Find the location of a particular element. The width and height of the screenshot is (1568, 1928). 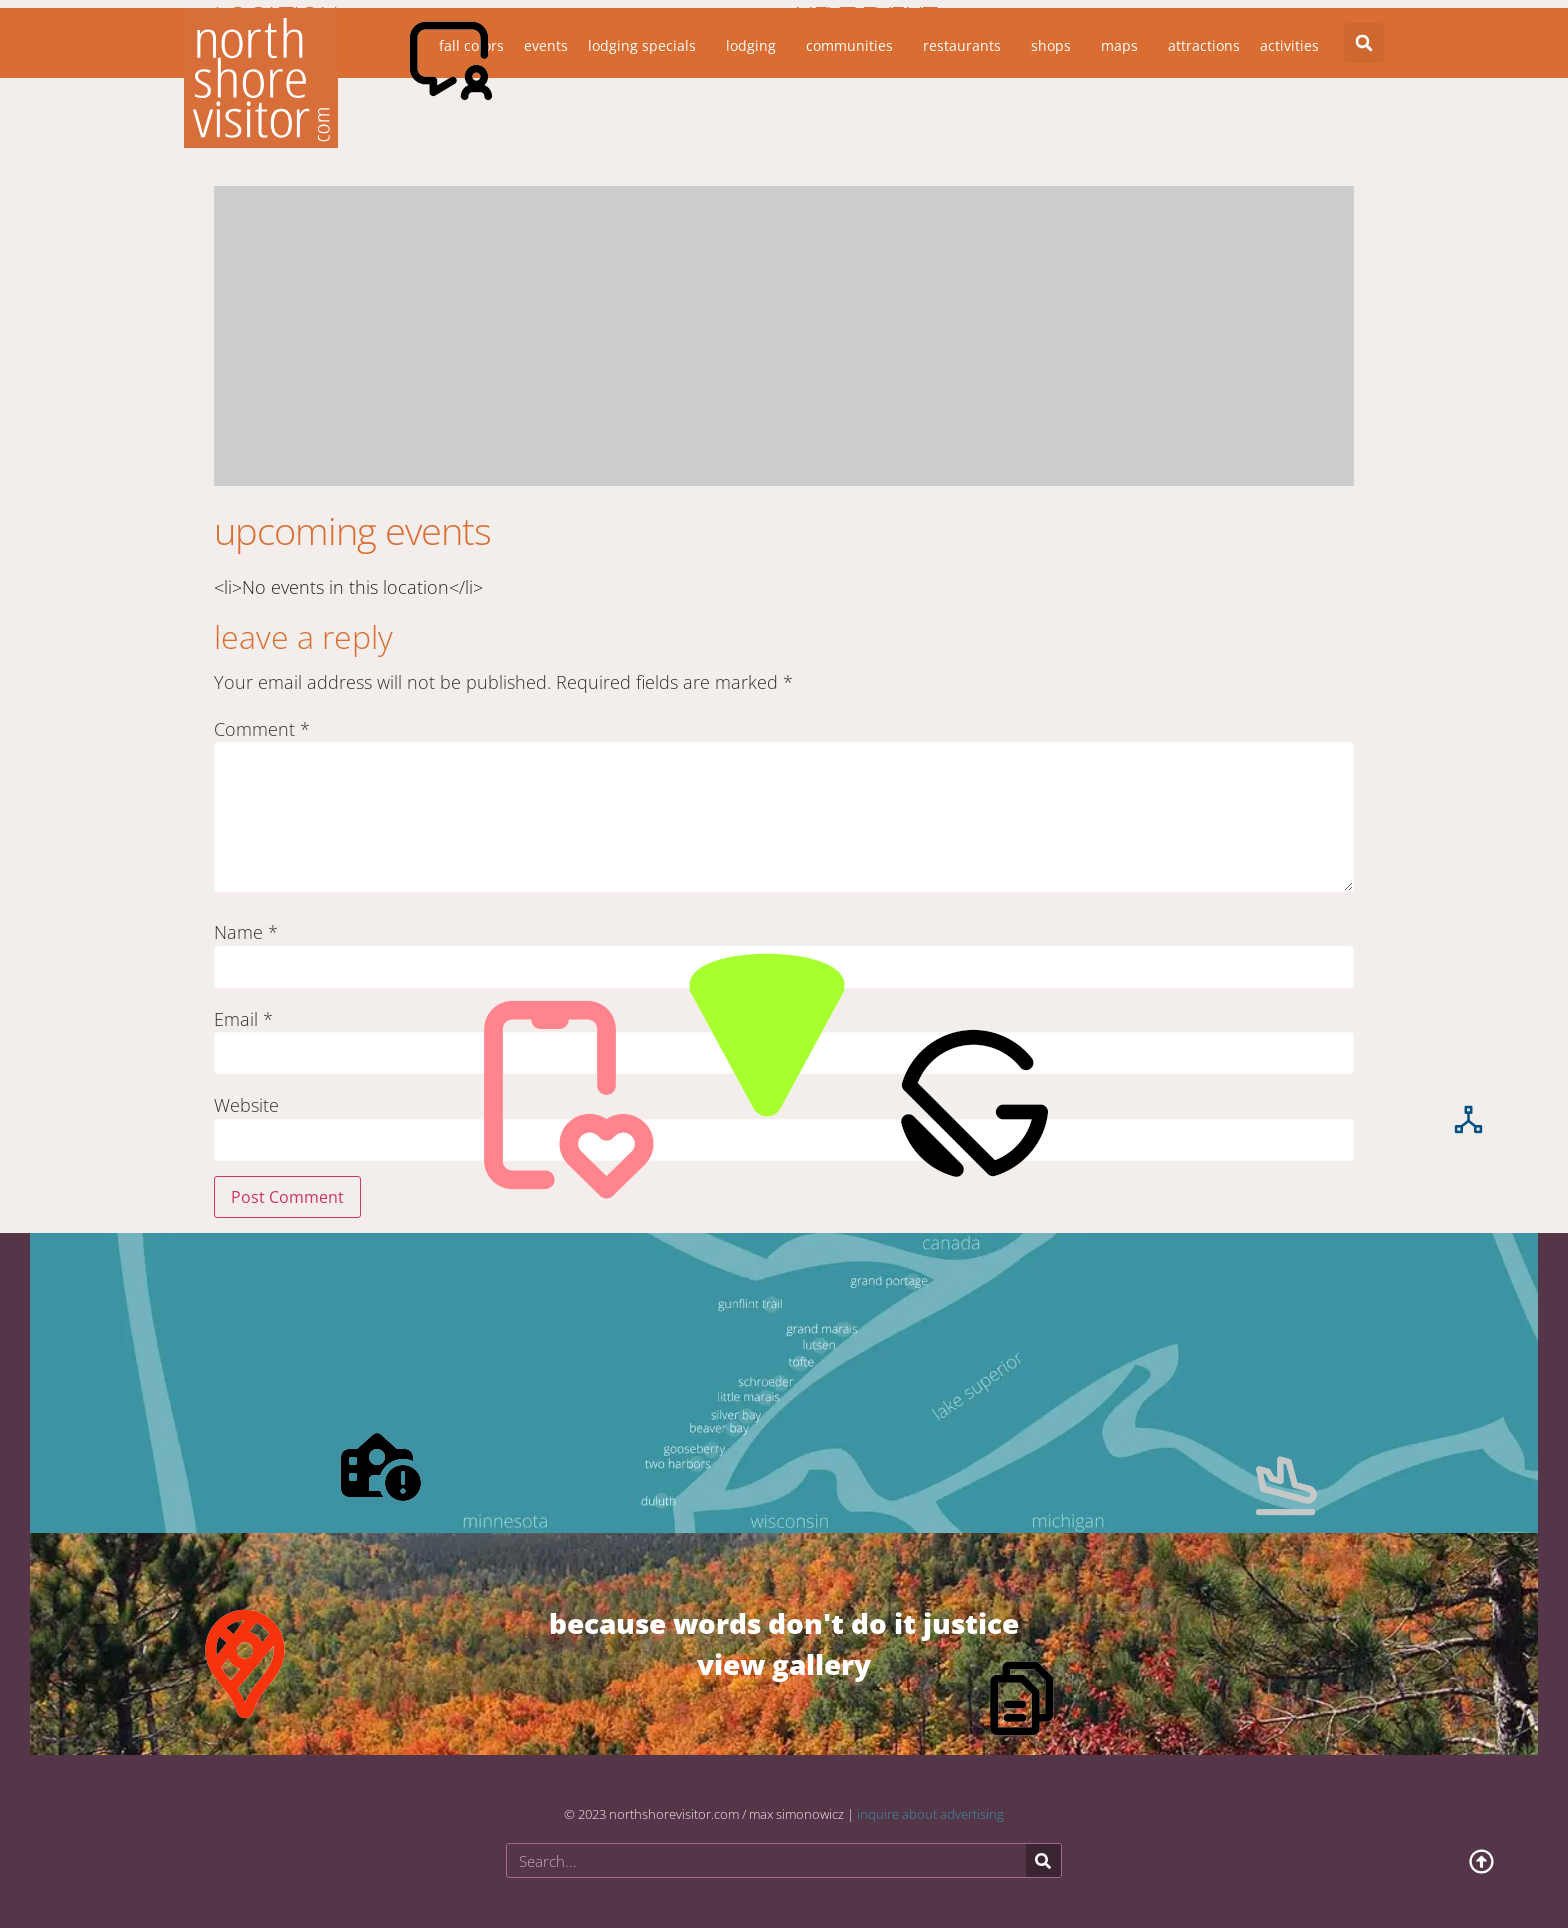

school alert or warning notification is located at coordinates (381, 1465).